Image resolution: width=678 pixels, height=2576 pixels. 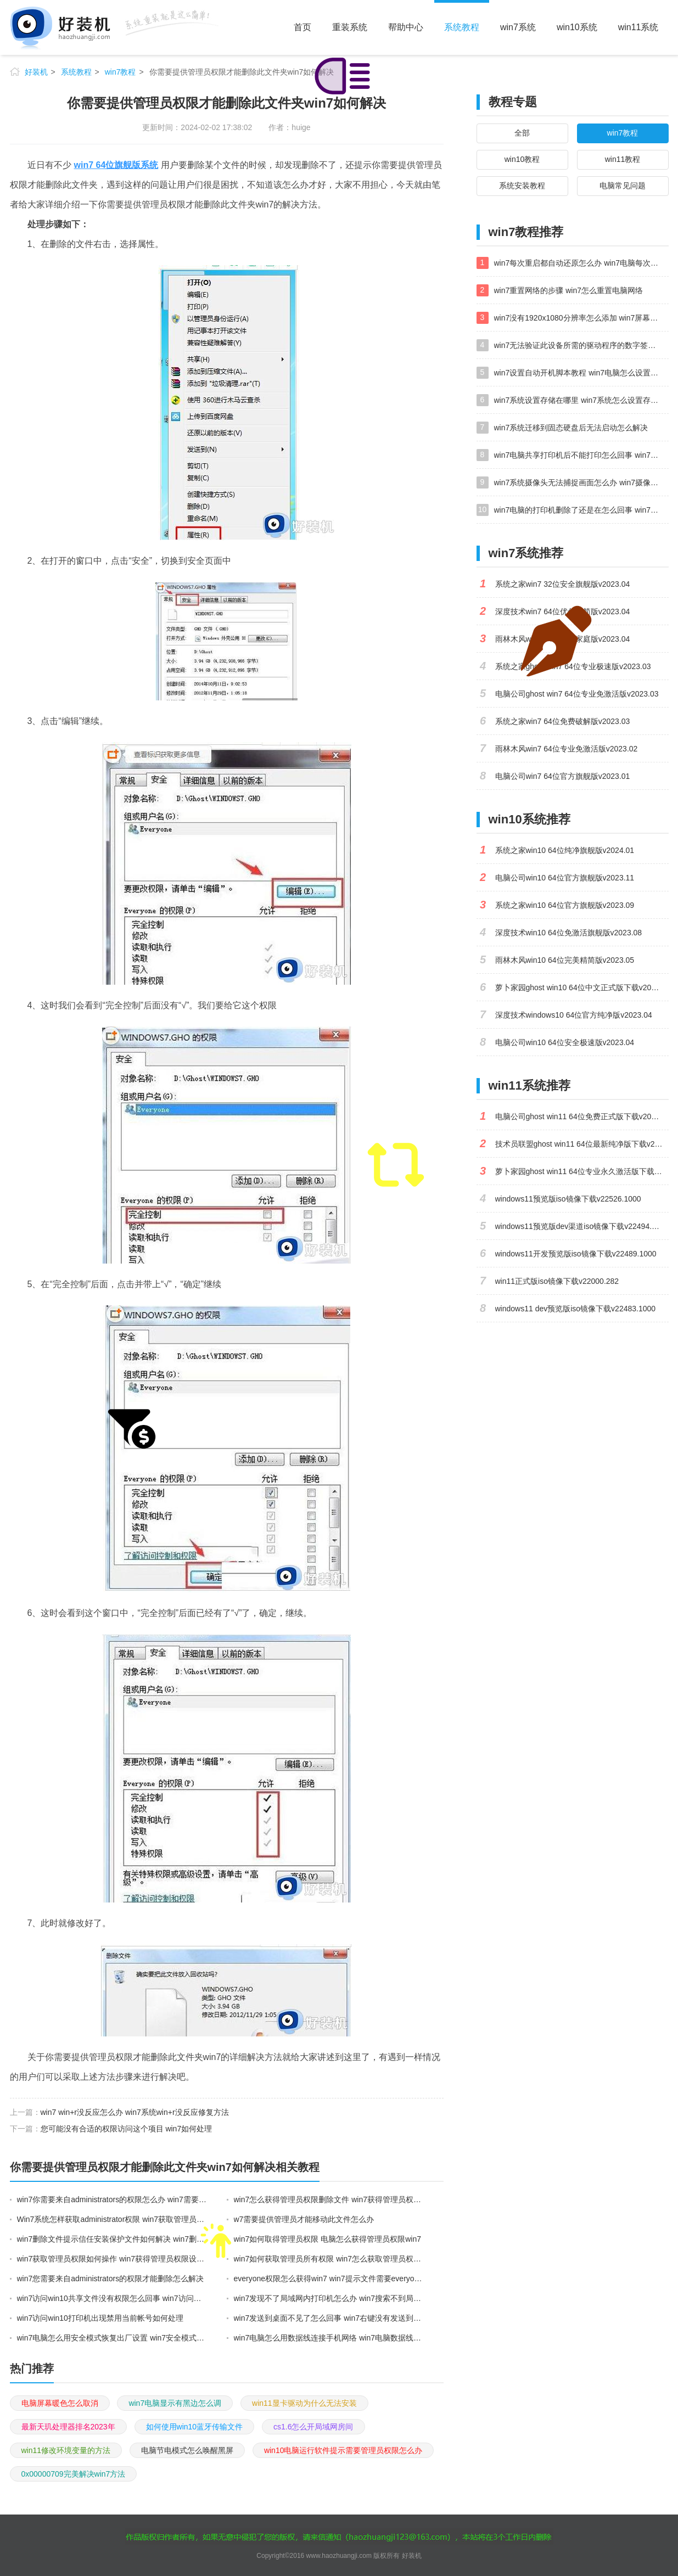 What do you see at coordinates (396, 1165) in the screenshot?
I see `retweet or repost this content` at bounding box center [396, 1165].